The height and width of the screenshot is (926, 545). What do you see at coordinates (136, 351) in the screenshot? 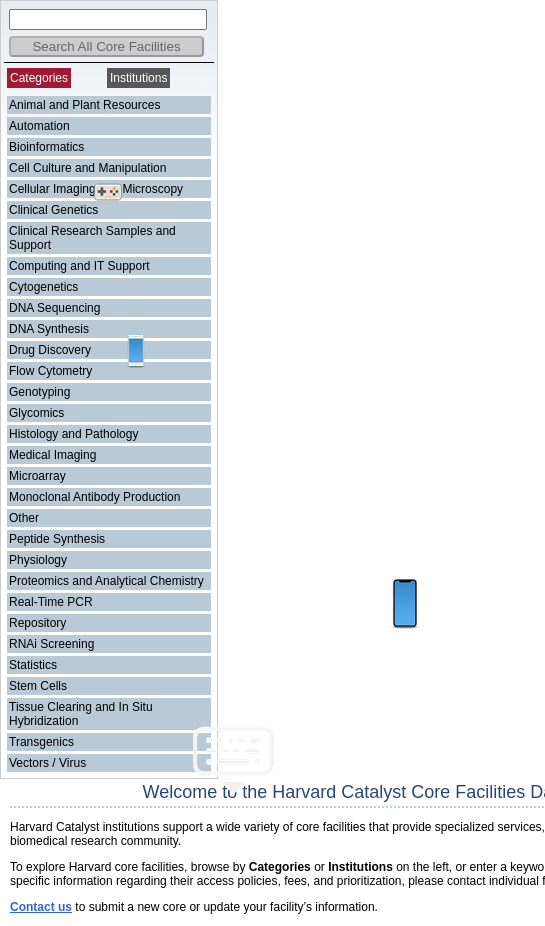
I see `iPod Touch device connected` at bounding box center [136, 351].